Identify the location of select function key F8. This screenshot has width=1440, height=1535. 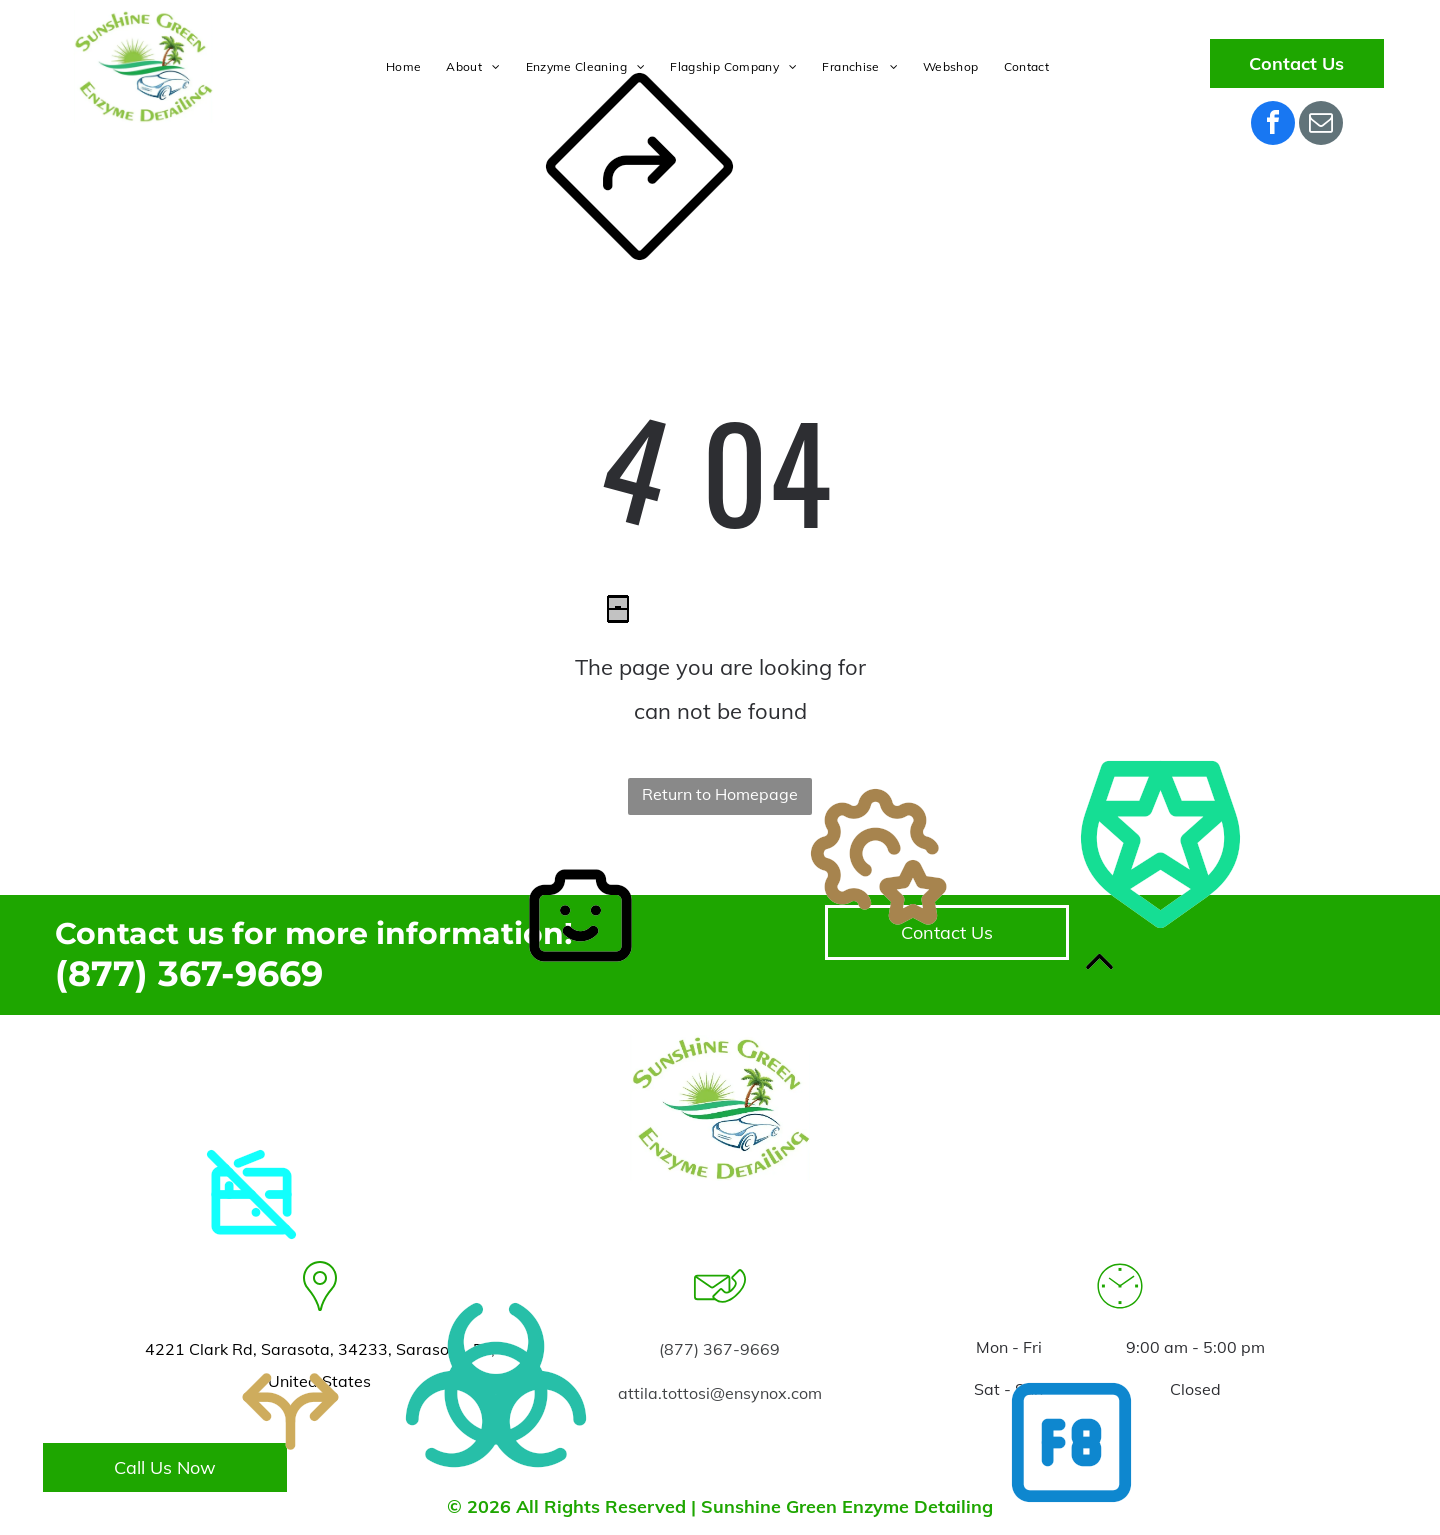
(1071, 1442).